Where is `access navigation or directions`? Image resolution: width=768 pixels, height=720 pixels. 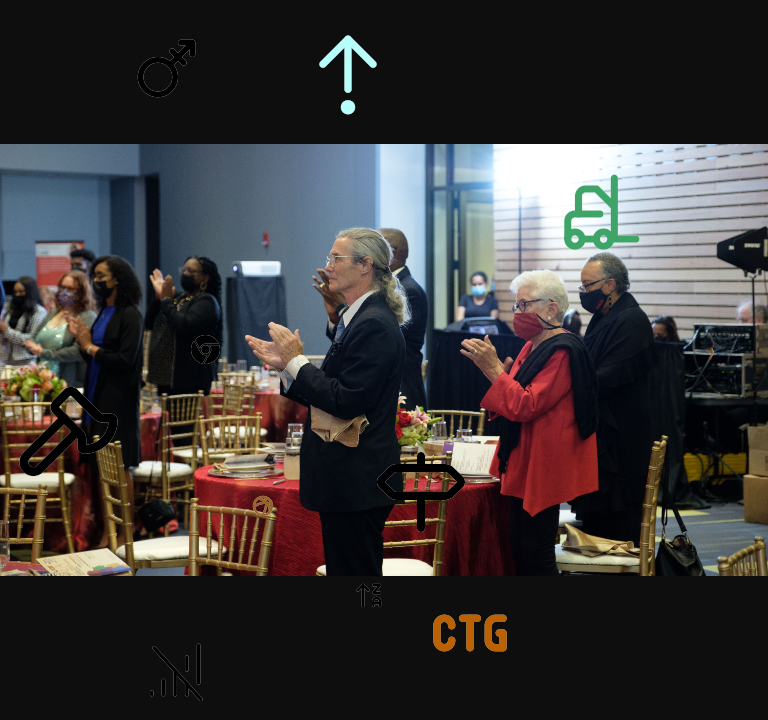 access navigation or directions is located at coordinates (421, 492).